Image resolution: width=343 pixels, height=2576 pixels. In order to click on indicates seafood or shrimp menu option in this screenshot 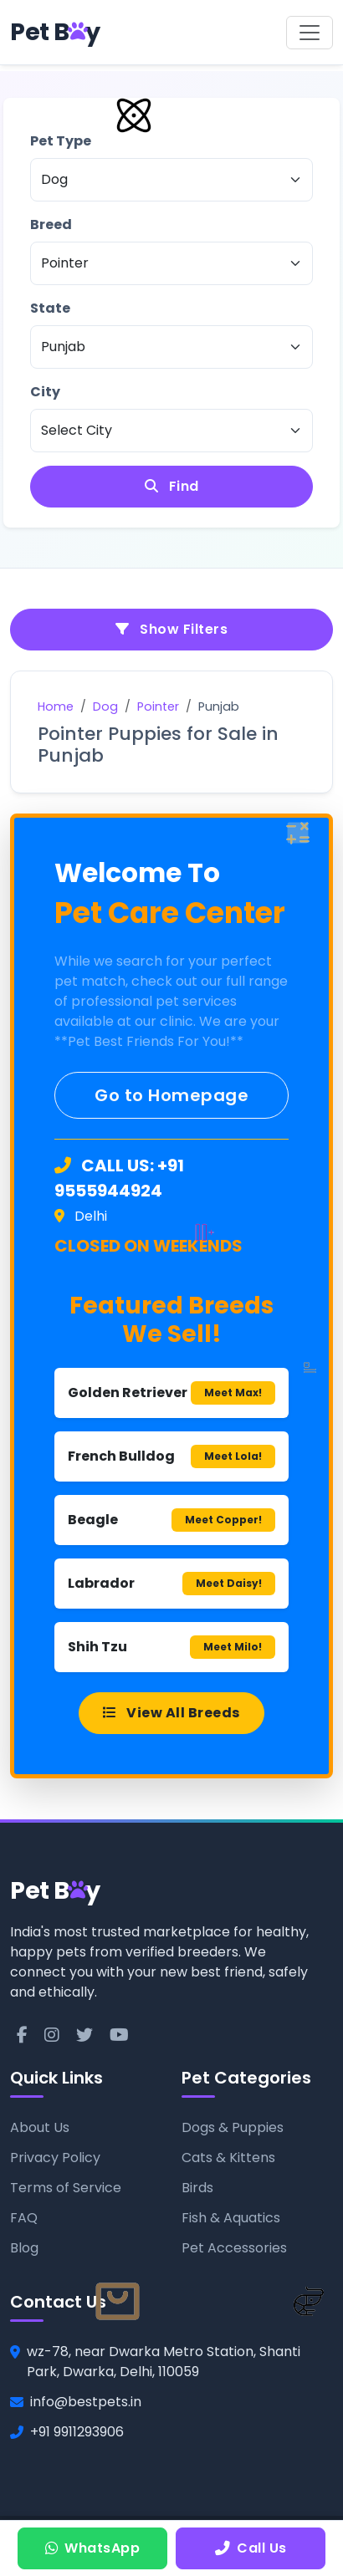, I will do `click(309, 2302)`.